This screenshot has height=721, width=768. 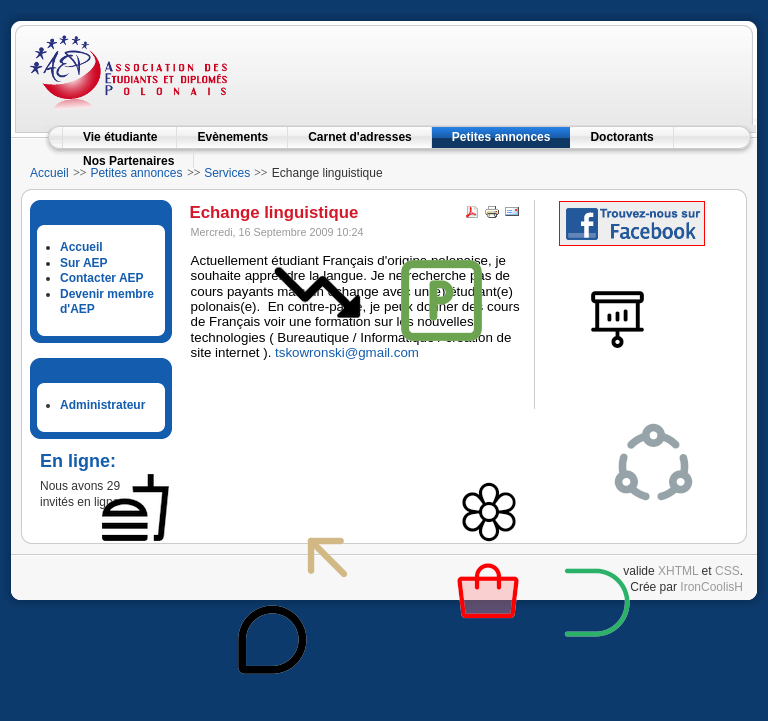 What do you see at coordinates (592, 602) in the screenshot?
I see `indicates a proper superset relationship in mathematical notation` at bounding box center [592, 602].